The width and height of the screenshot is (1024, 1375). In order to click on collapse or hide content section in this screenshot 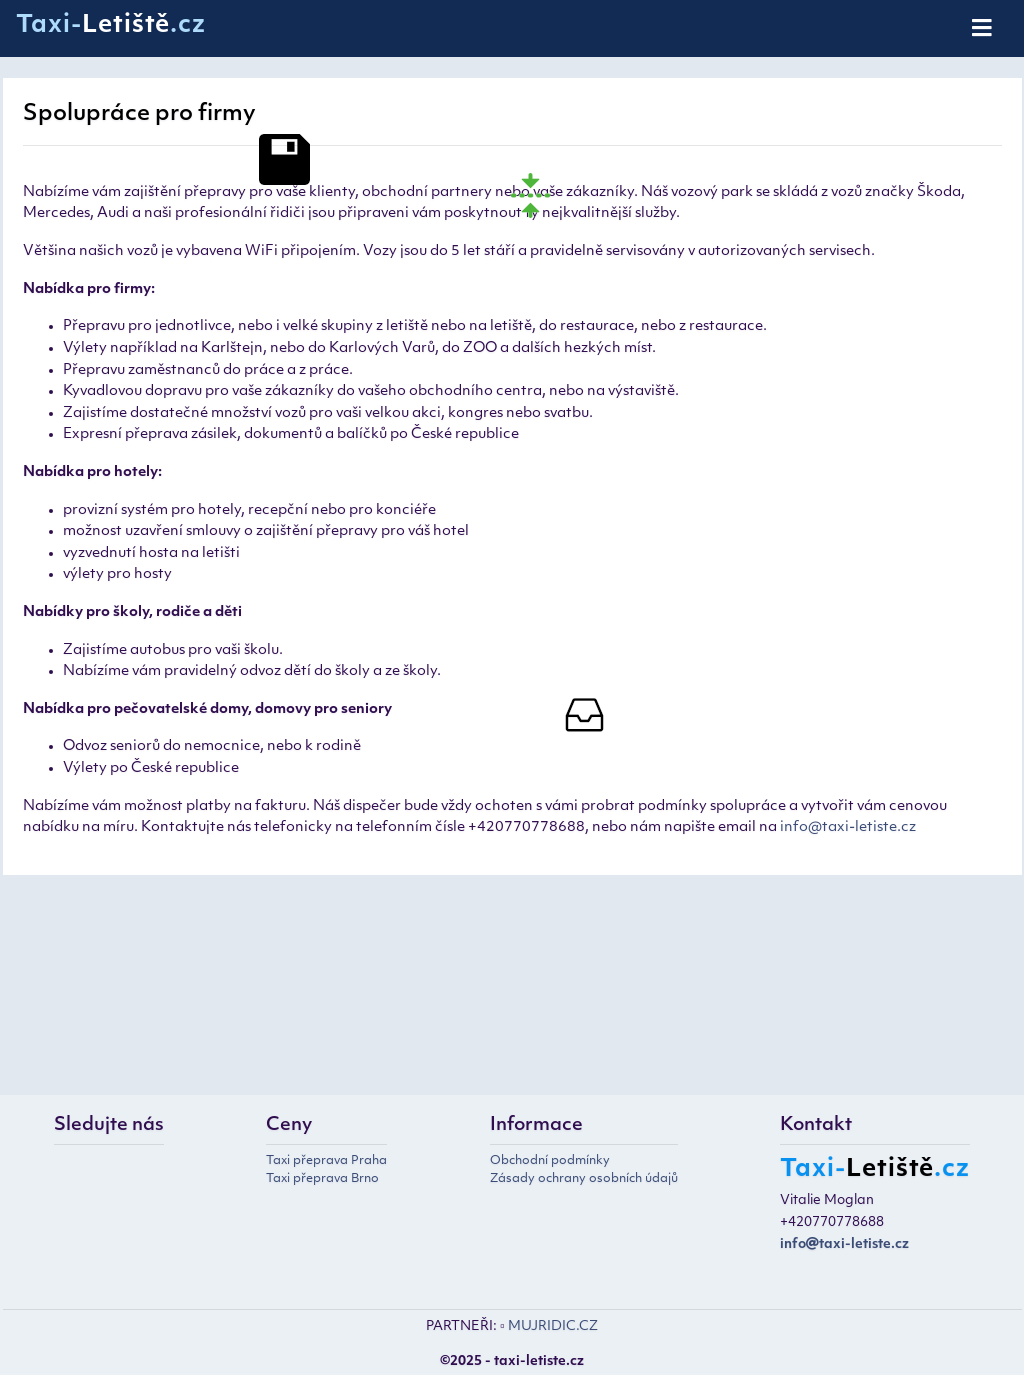, I will do `click(530, 195)`.